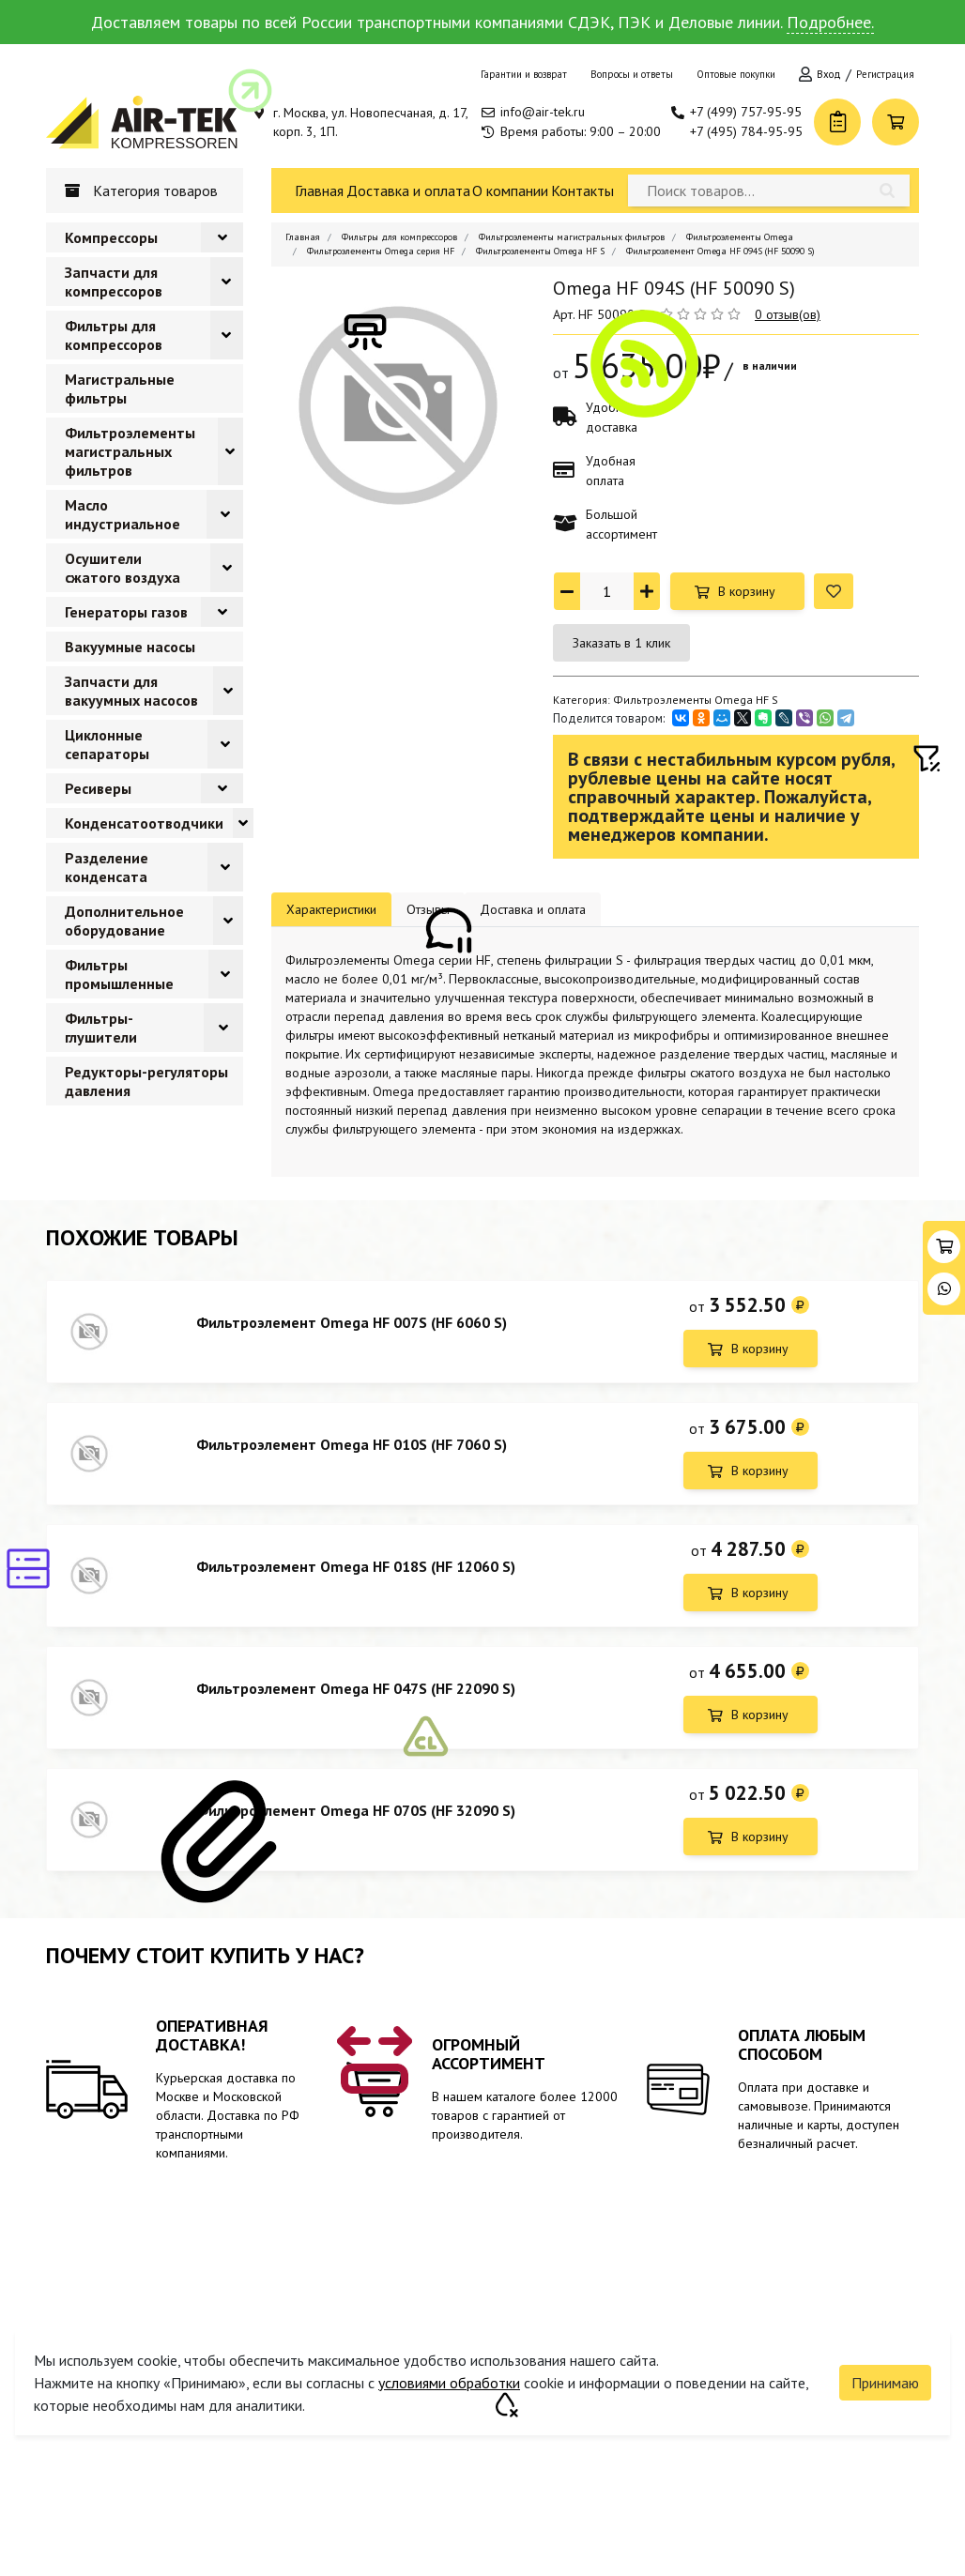 Image resolution: width=965 pixels, height=2576 pixels. Describe the element at coordinates (449, 928) in the screenshot. I see `pause message notifications` at that location.